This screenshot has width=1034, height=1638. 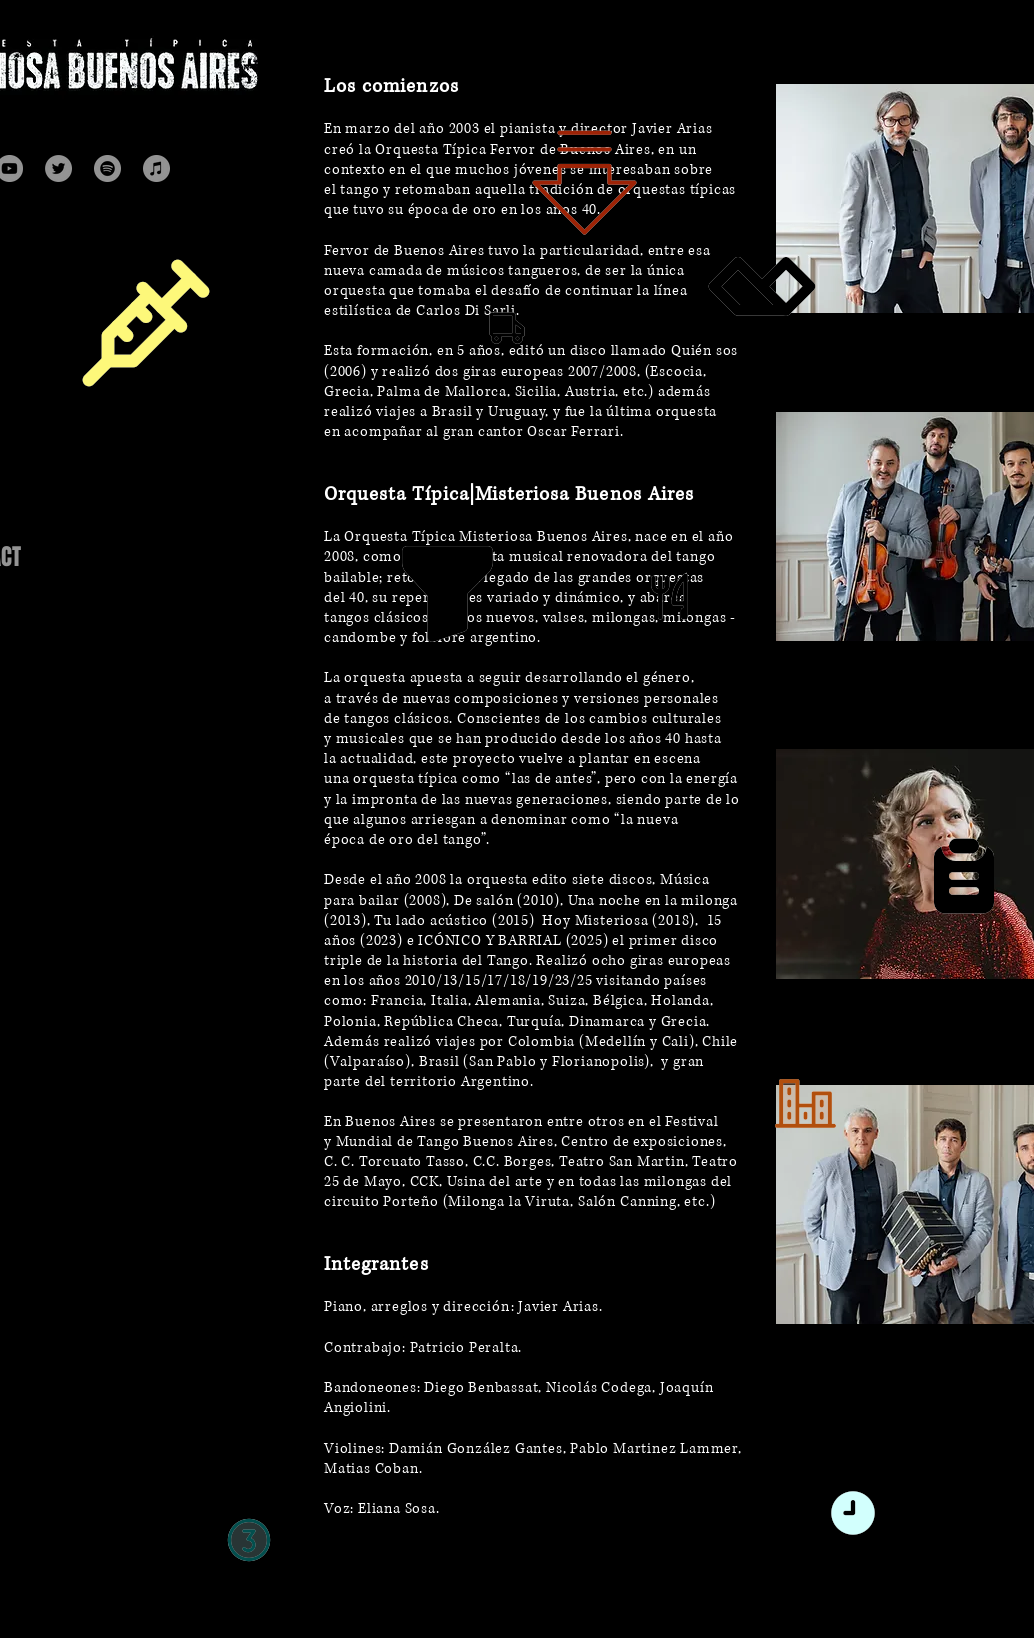 I want to click on view city or urban location, so click(x=805, y=1103).